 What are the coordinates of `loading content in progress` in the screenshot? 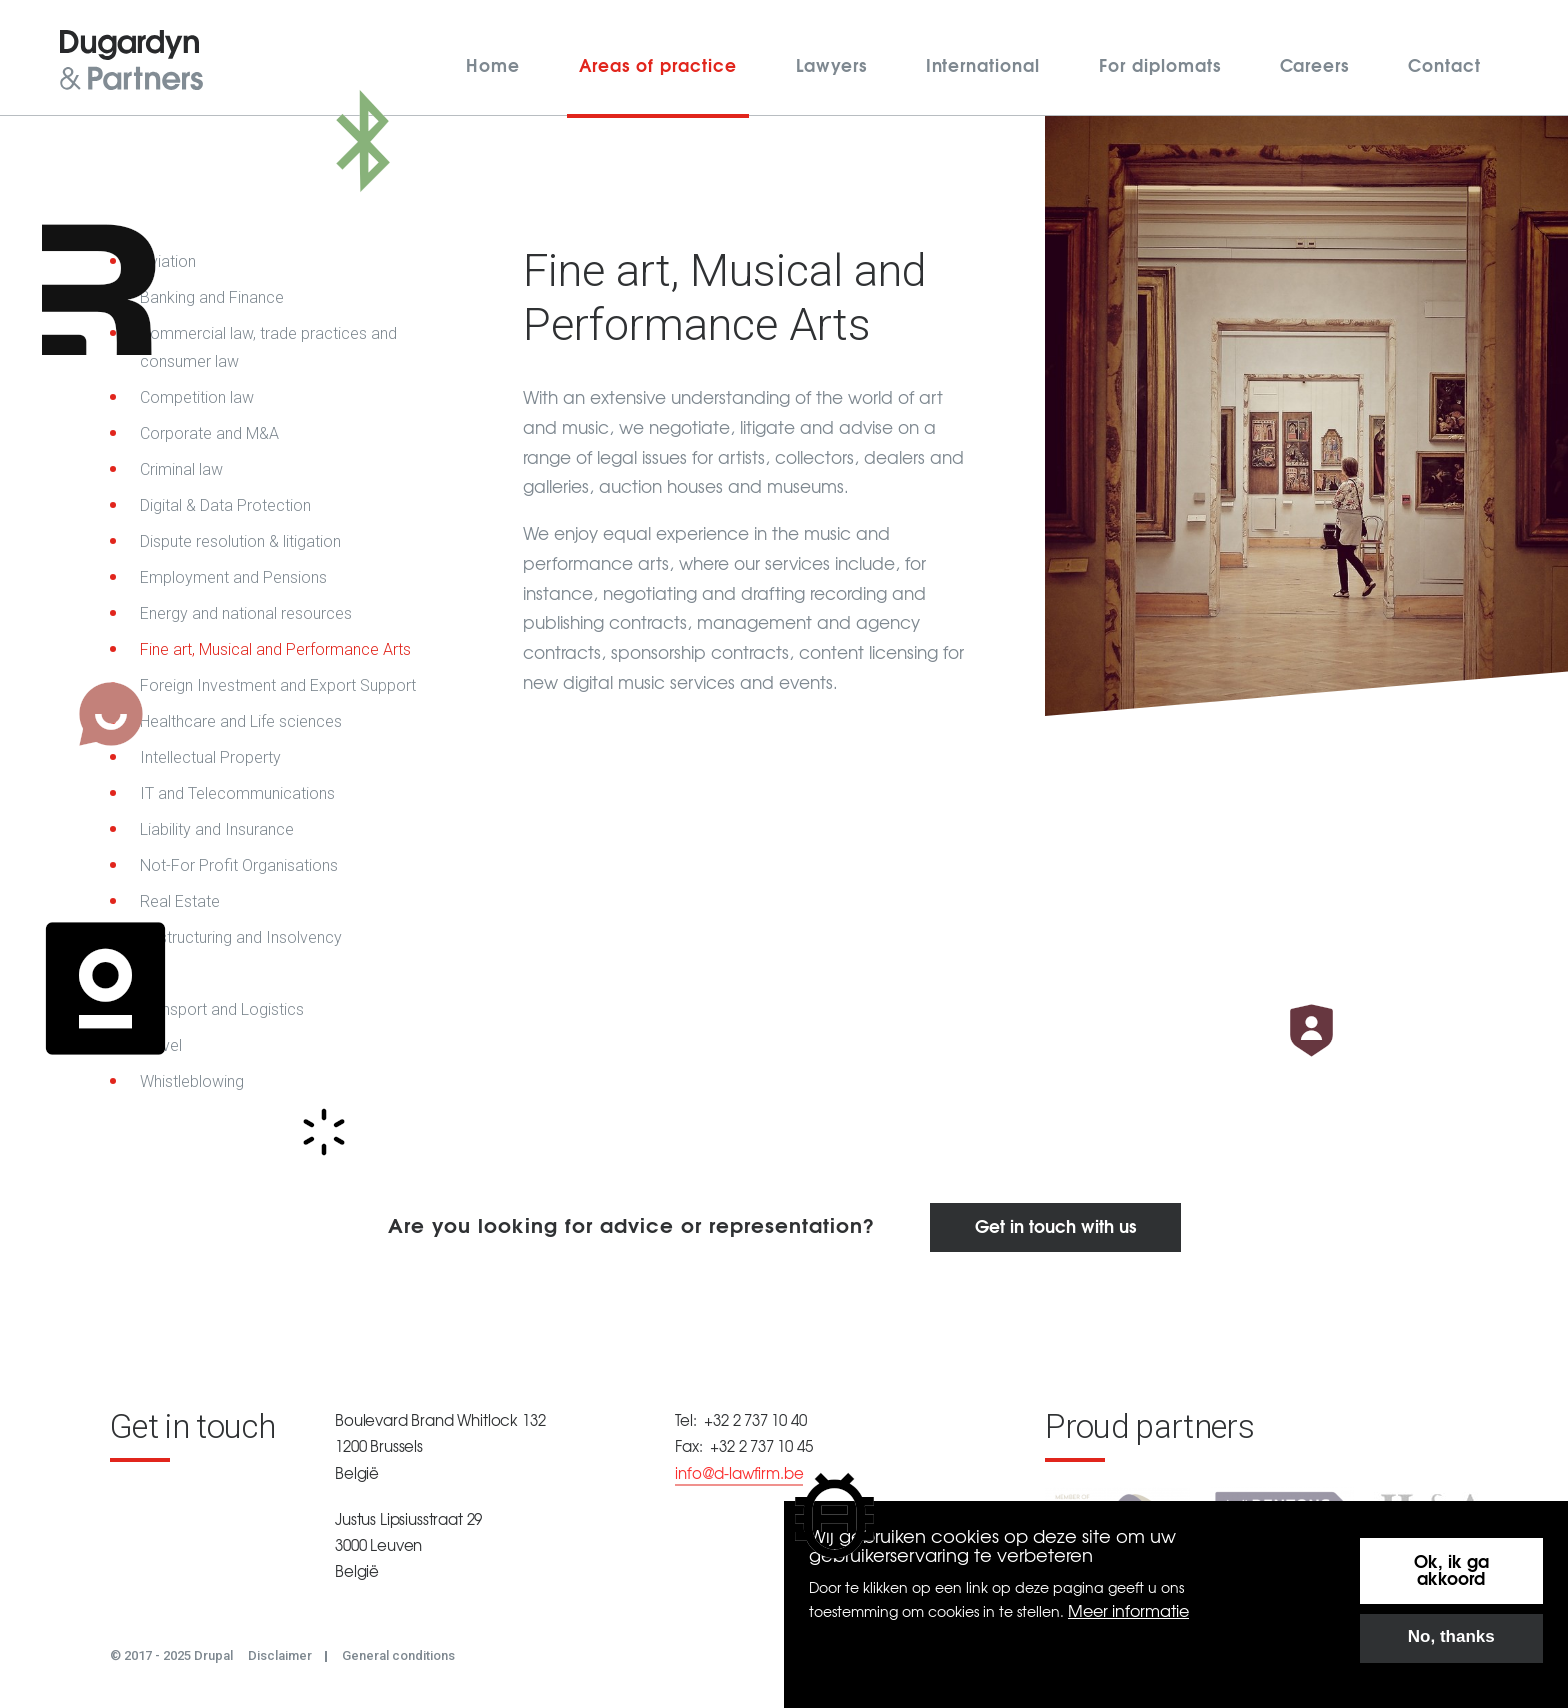 It's located at (324, 1132).